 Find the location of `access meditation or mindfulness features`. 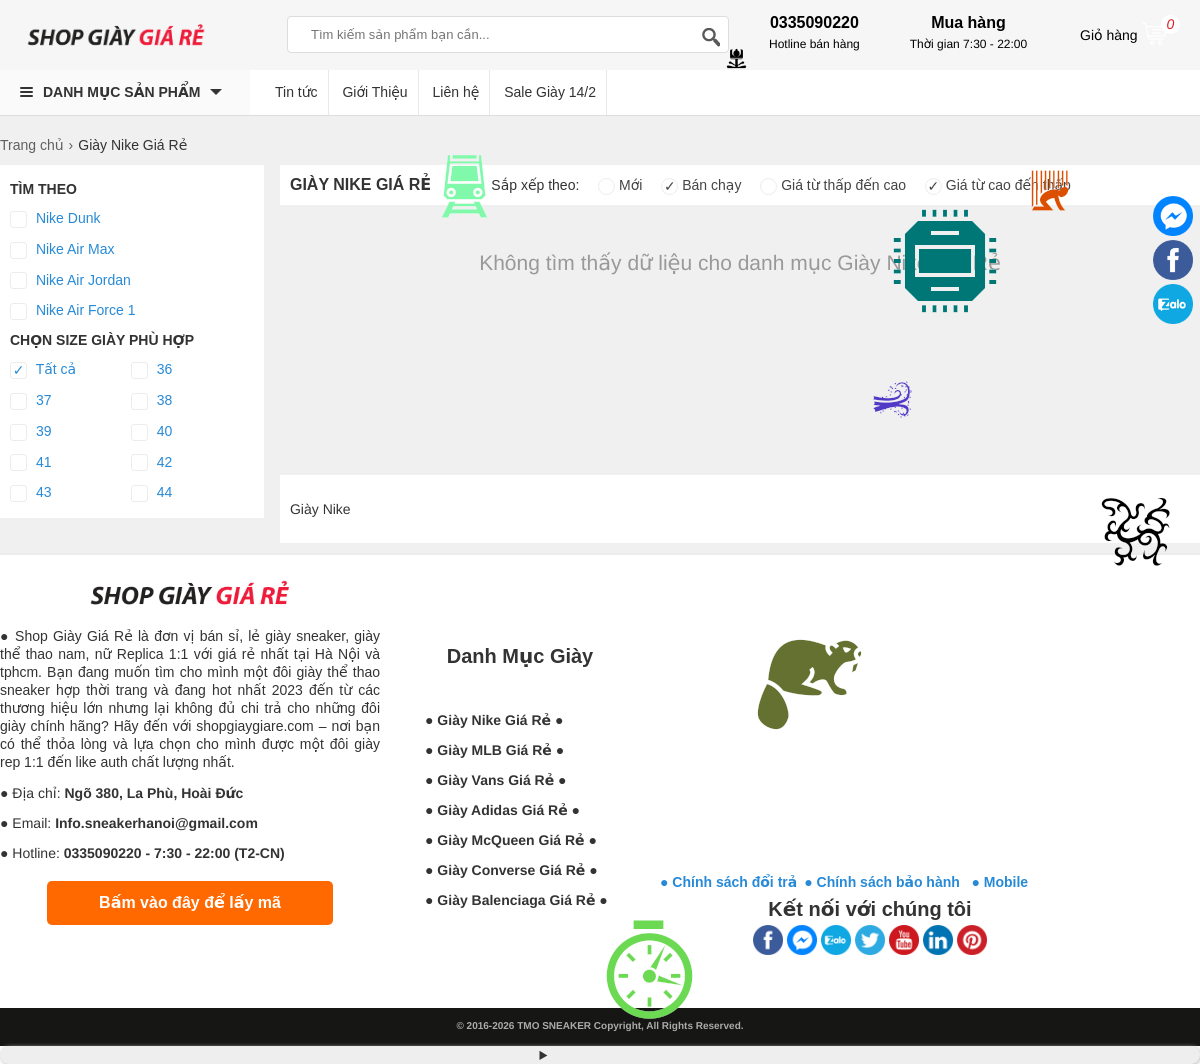

access meditation or mindfulness features is located at coordinates (736, 58).